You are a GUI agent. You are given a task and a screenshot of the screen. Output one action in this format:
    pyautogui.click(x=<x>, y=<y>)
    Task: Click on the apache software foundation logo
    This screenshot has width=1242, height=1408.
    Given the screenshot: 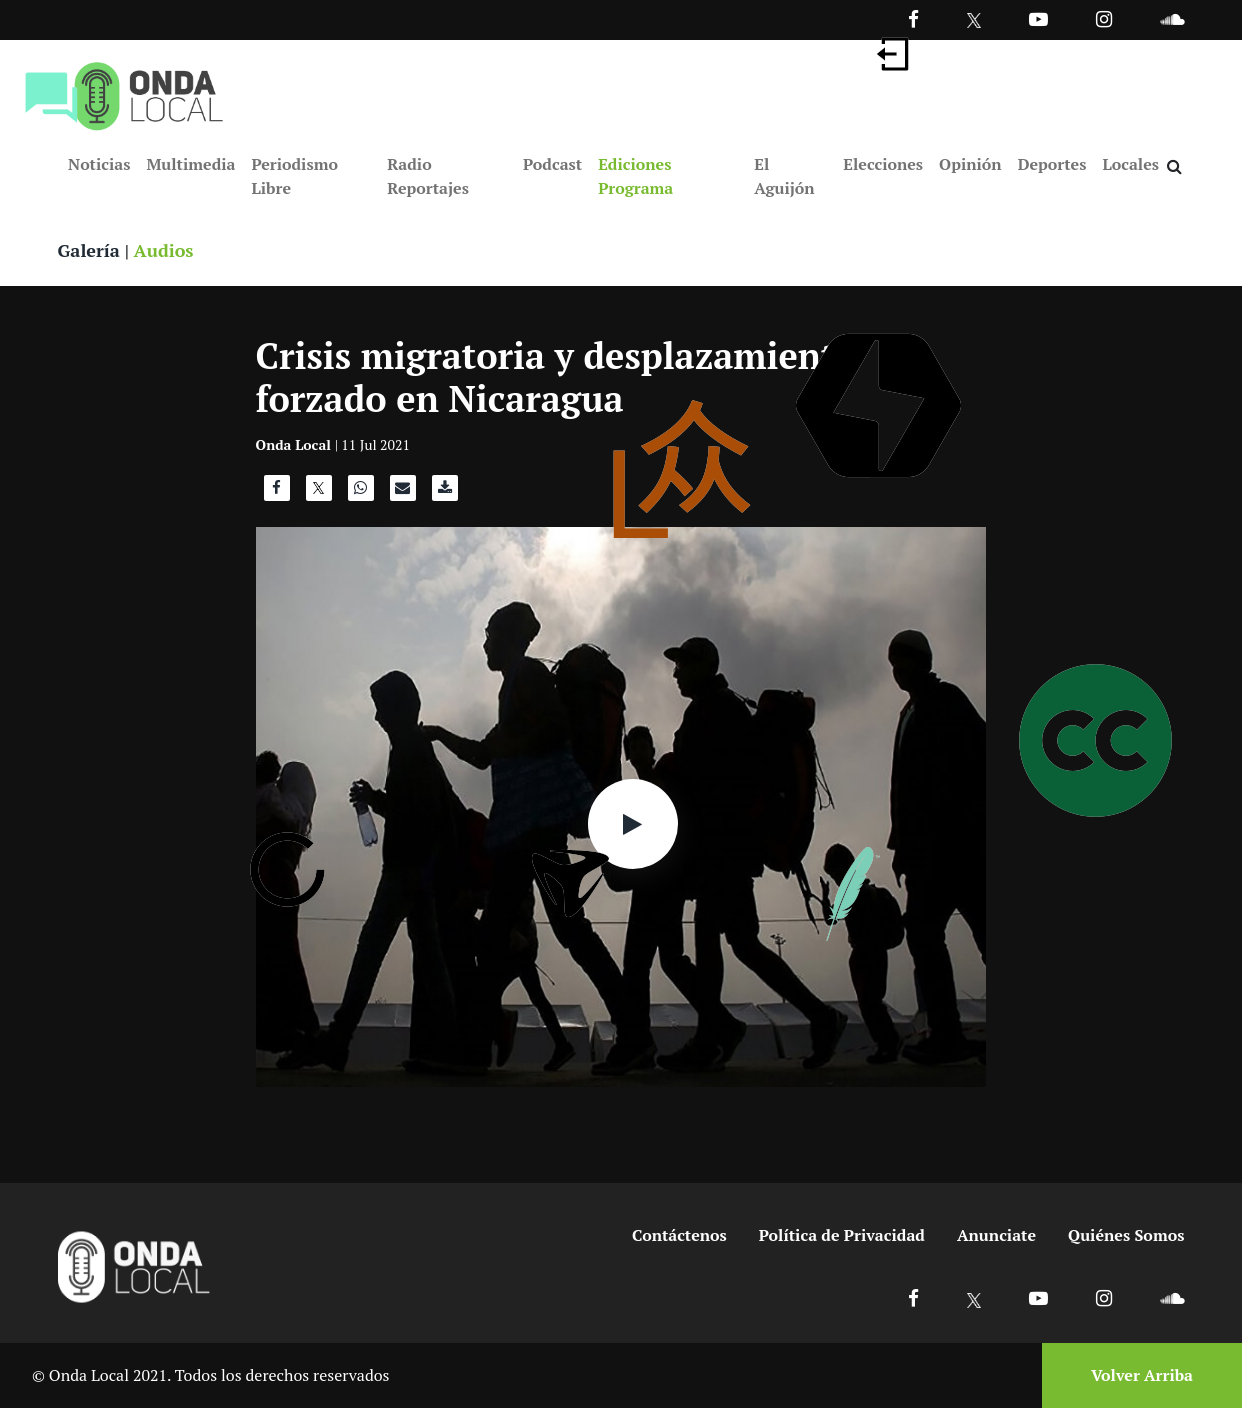 What is the action you would take?
    pyautogui.click(x=853, y=894)
    